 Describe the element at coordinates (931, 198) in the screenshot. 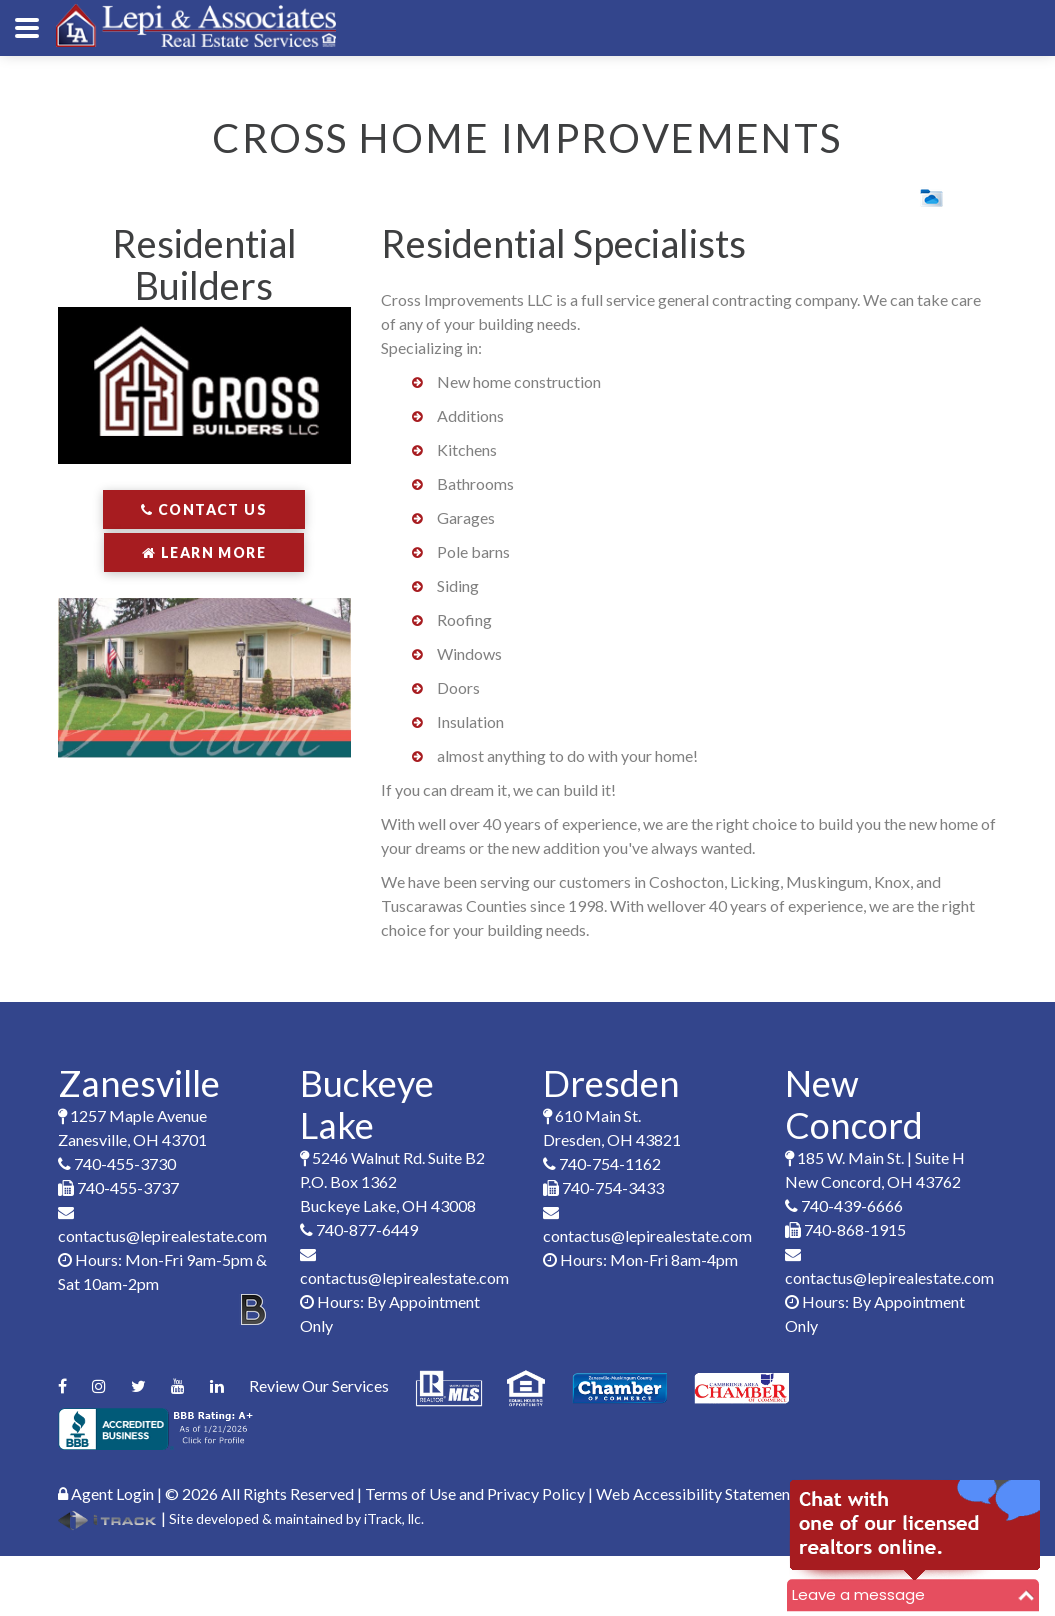

I see `open your OneDrive synced folder` at that location.